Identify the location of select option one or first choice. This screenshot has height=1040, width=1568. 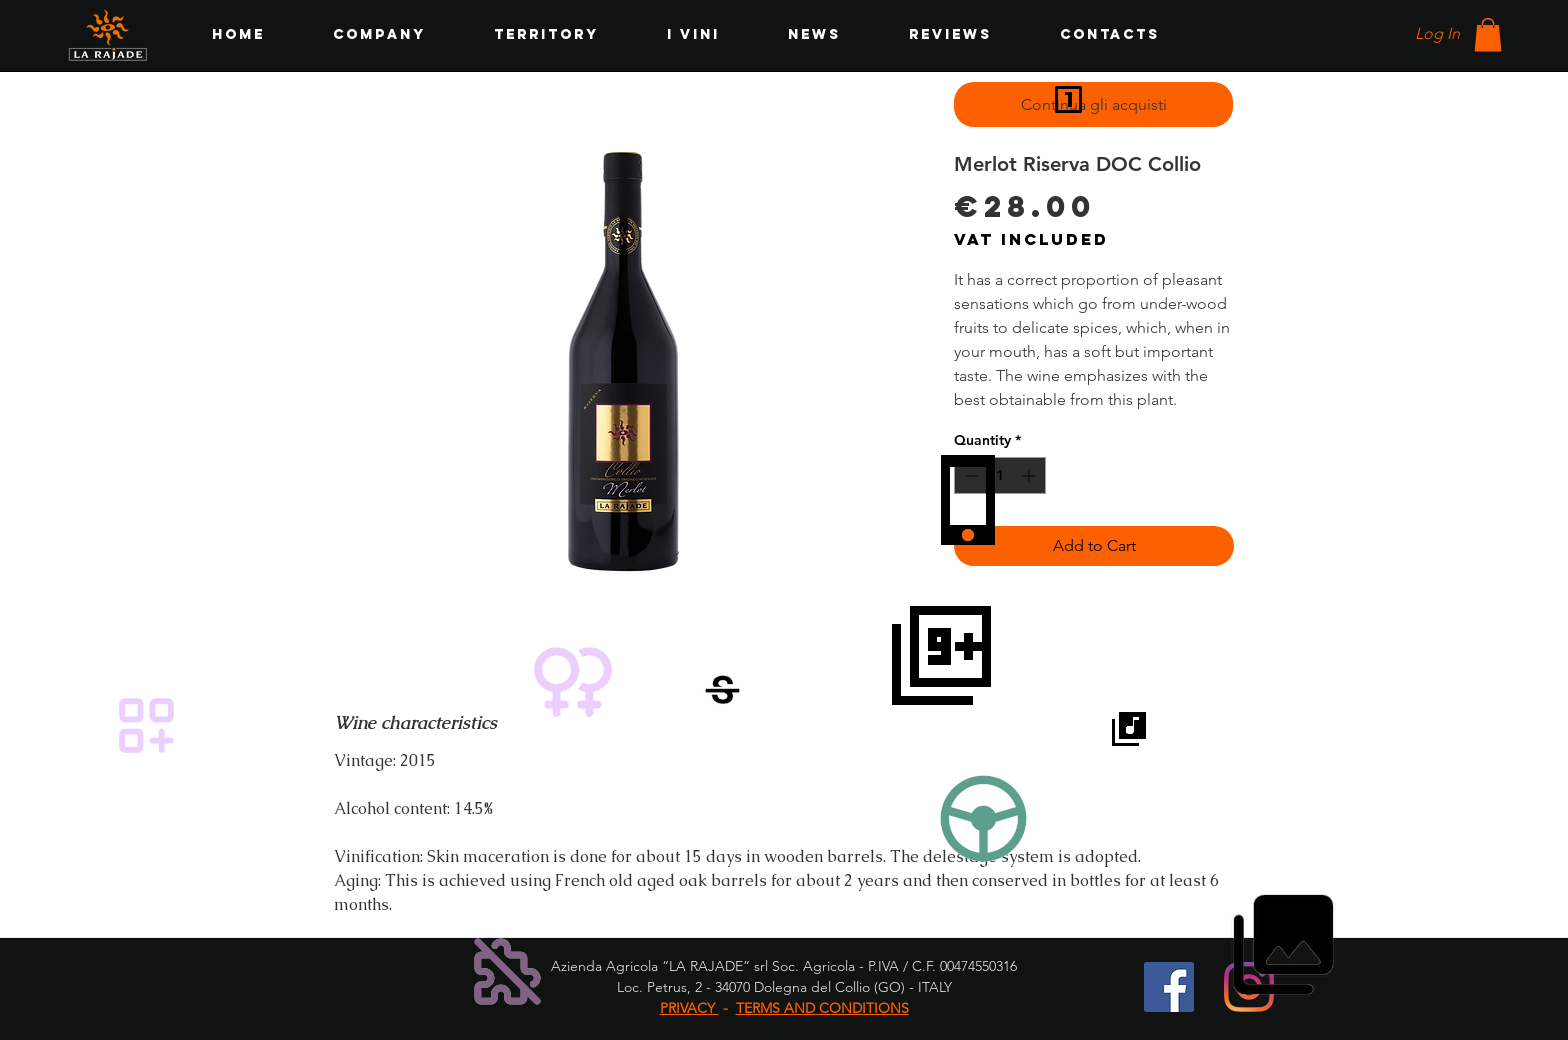
(1068, 99).